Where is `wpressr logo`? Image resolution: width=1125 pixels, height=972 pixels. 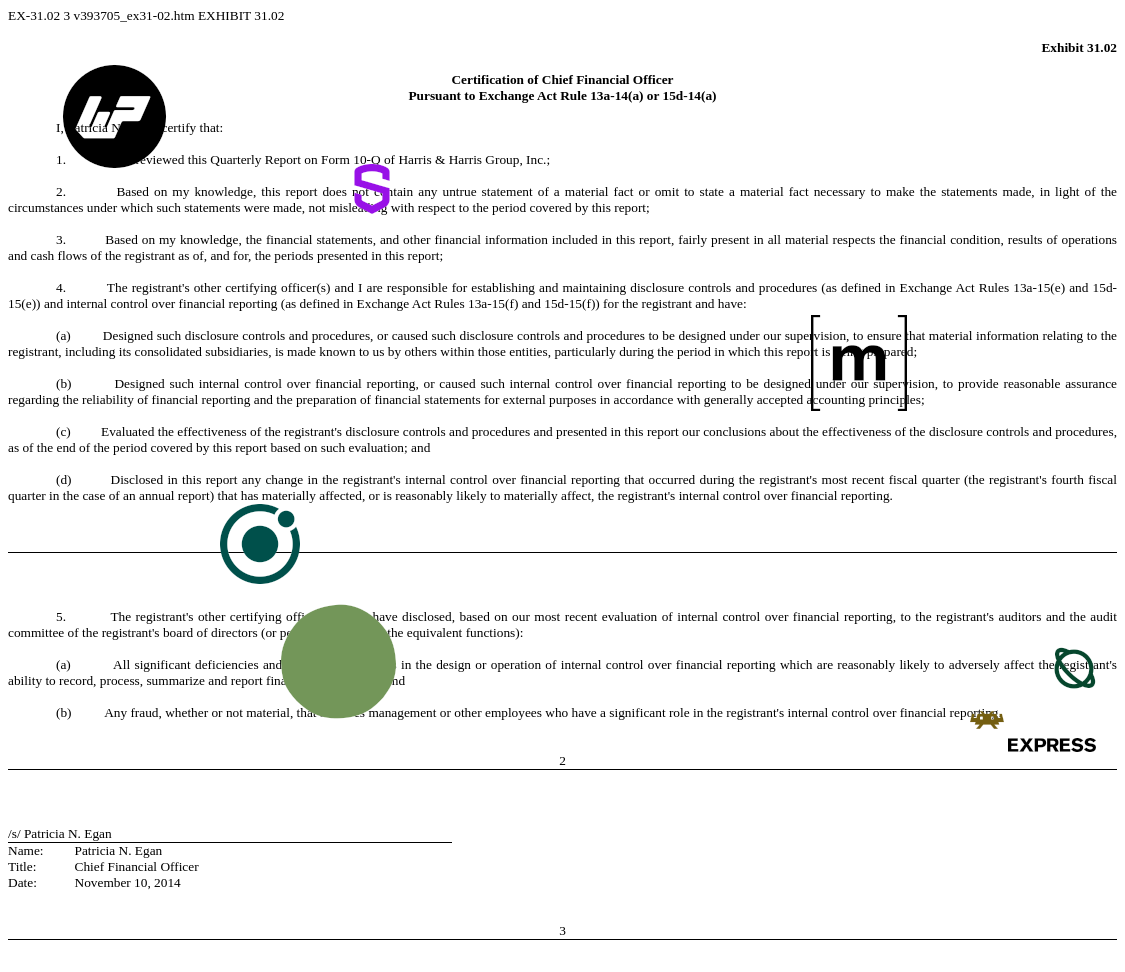 wpressr logo is located at coordinates (114, 116).